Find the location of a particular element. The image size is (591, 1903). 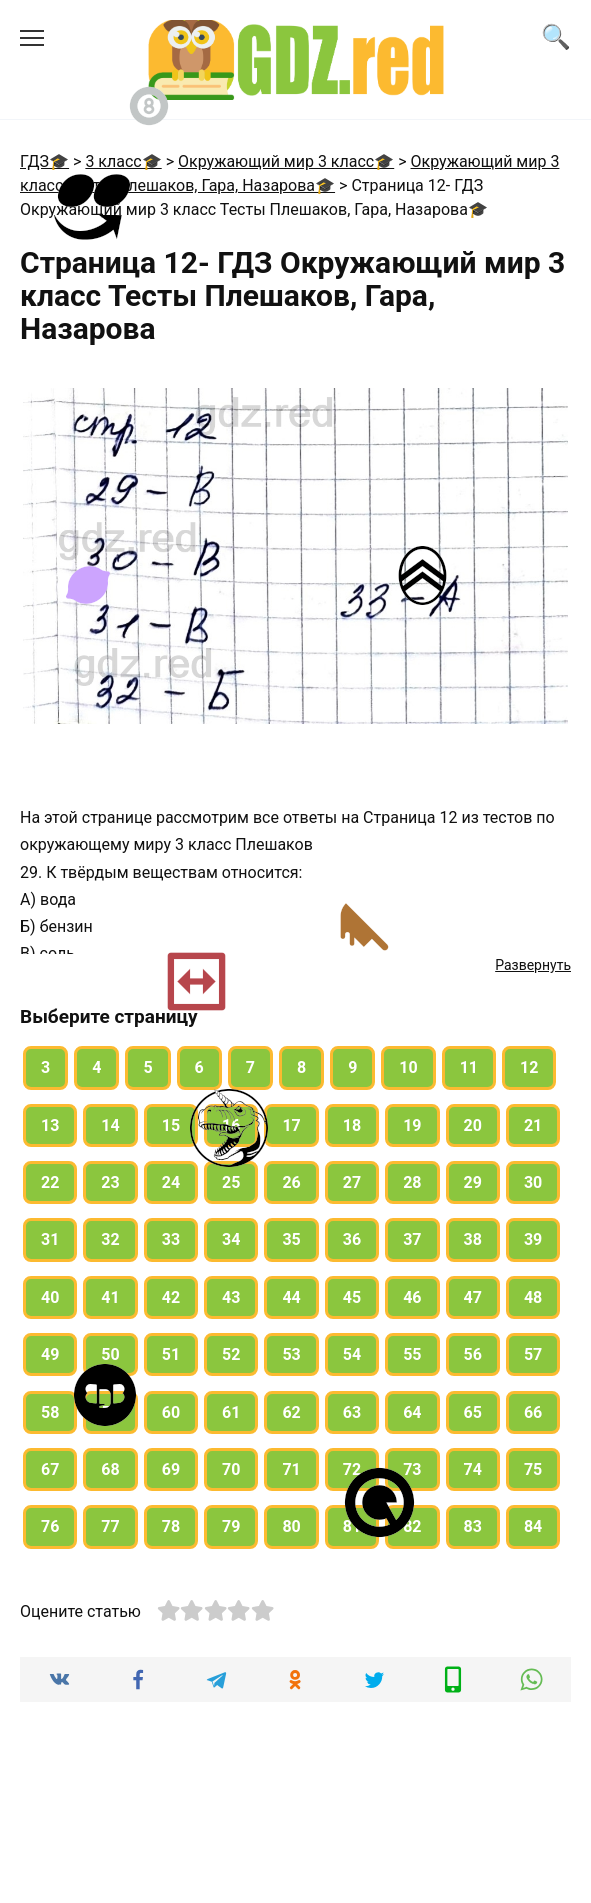

indicates mature or violent content warning is located at coordinates (363, 927).